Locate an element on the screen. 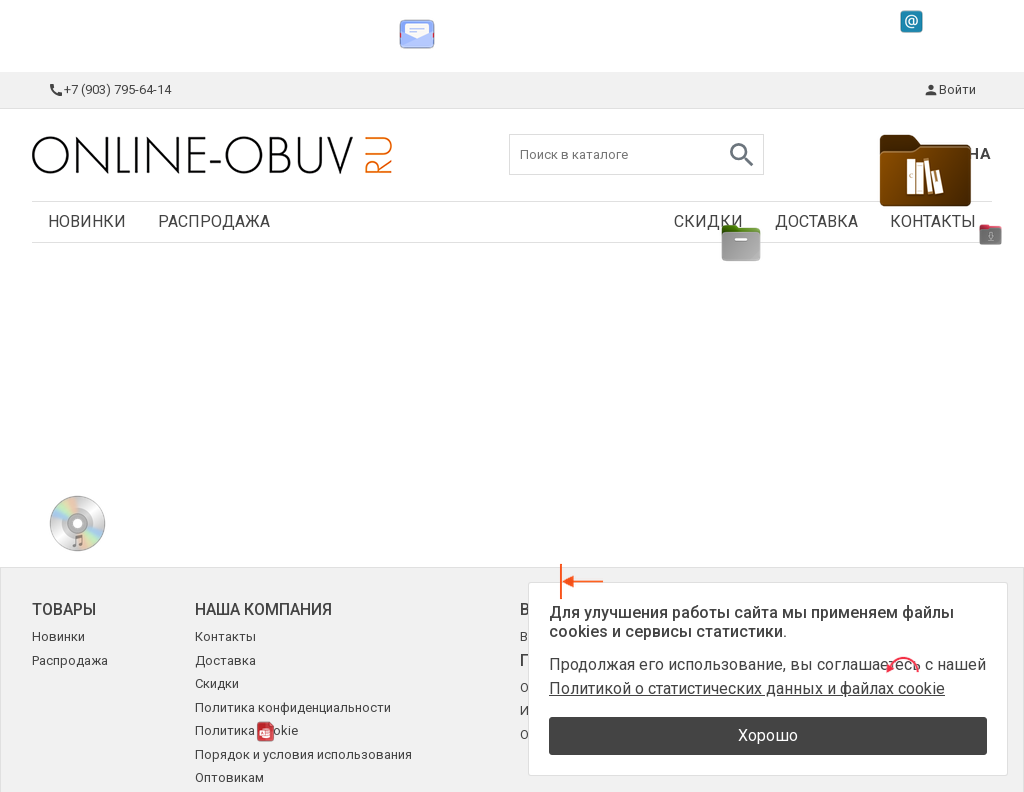 This screenshot has height=792, width=1024. go to the first item in a list or sequence is located at coordinates (581, 581).